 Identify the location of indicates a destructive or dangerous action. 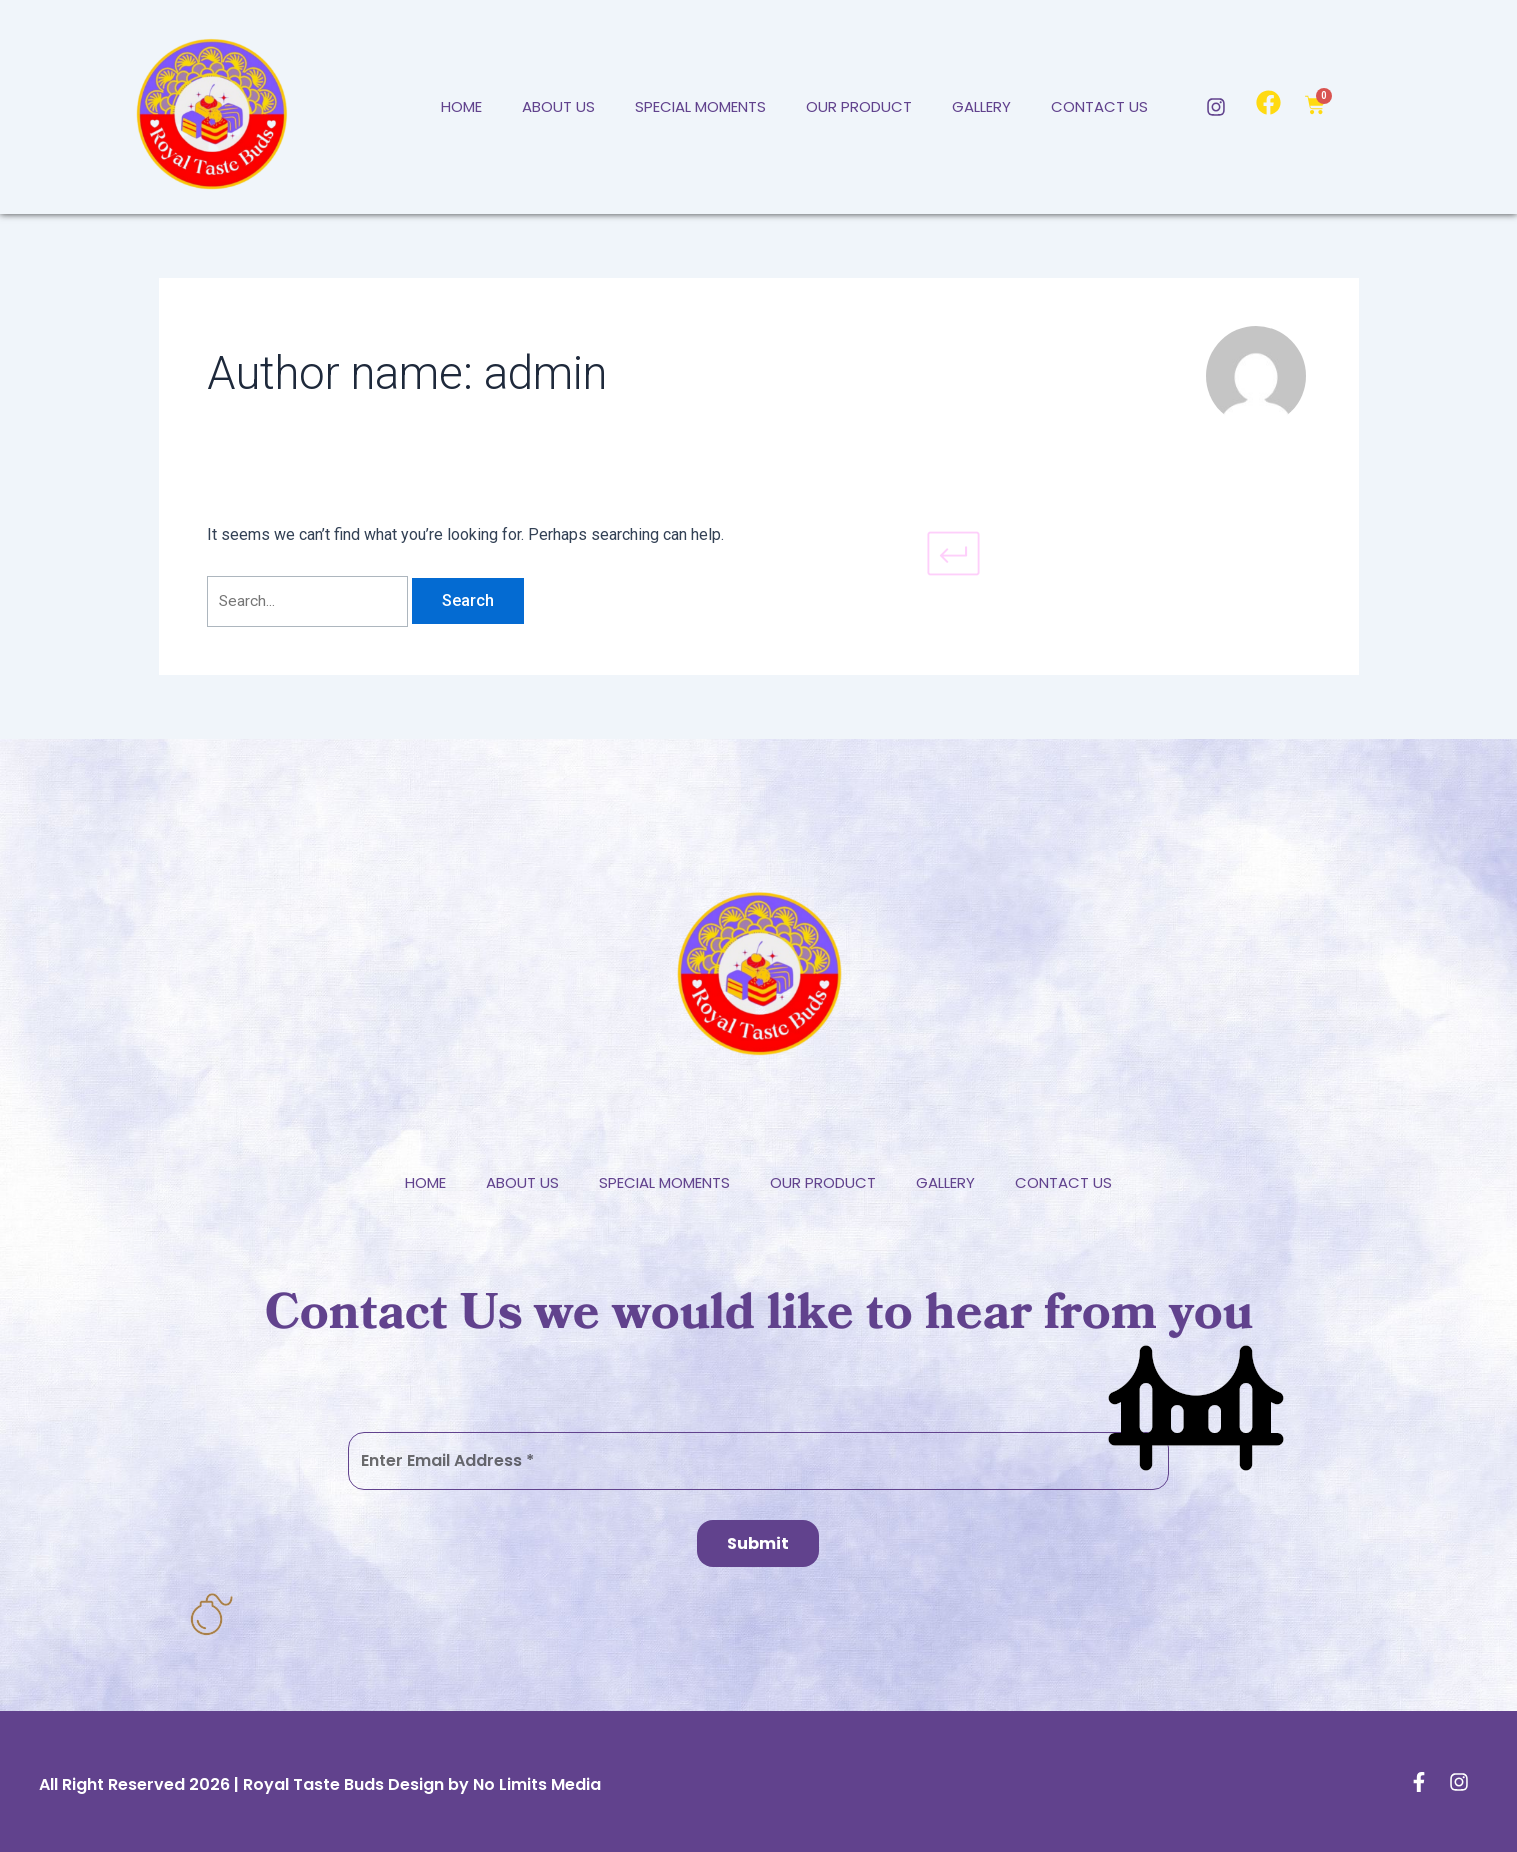
(209, 1613).